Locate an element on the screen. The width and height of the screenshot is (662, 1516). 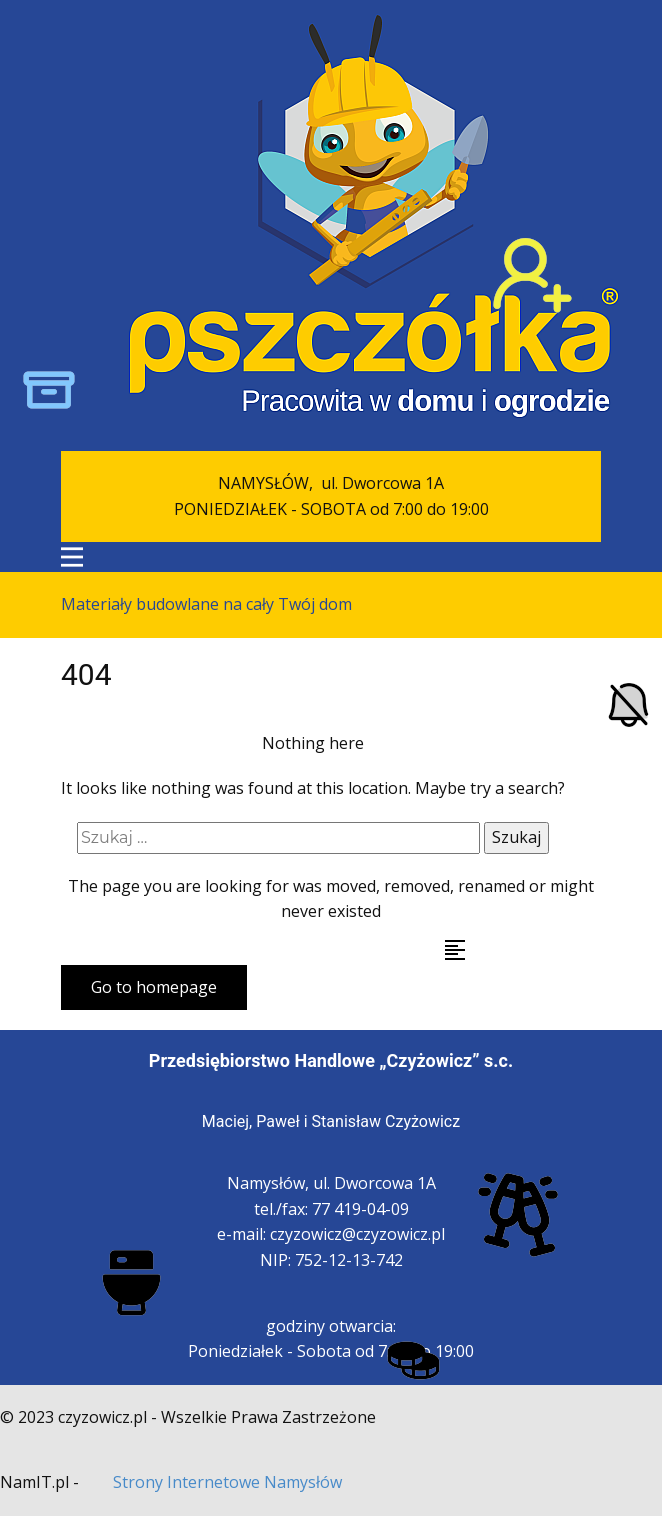
align text to the left is located at coordinates (455, 950).